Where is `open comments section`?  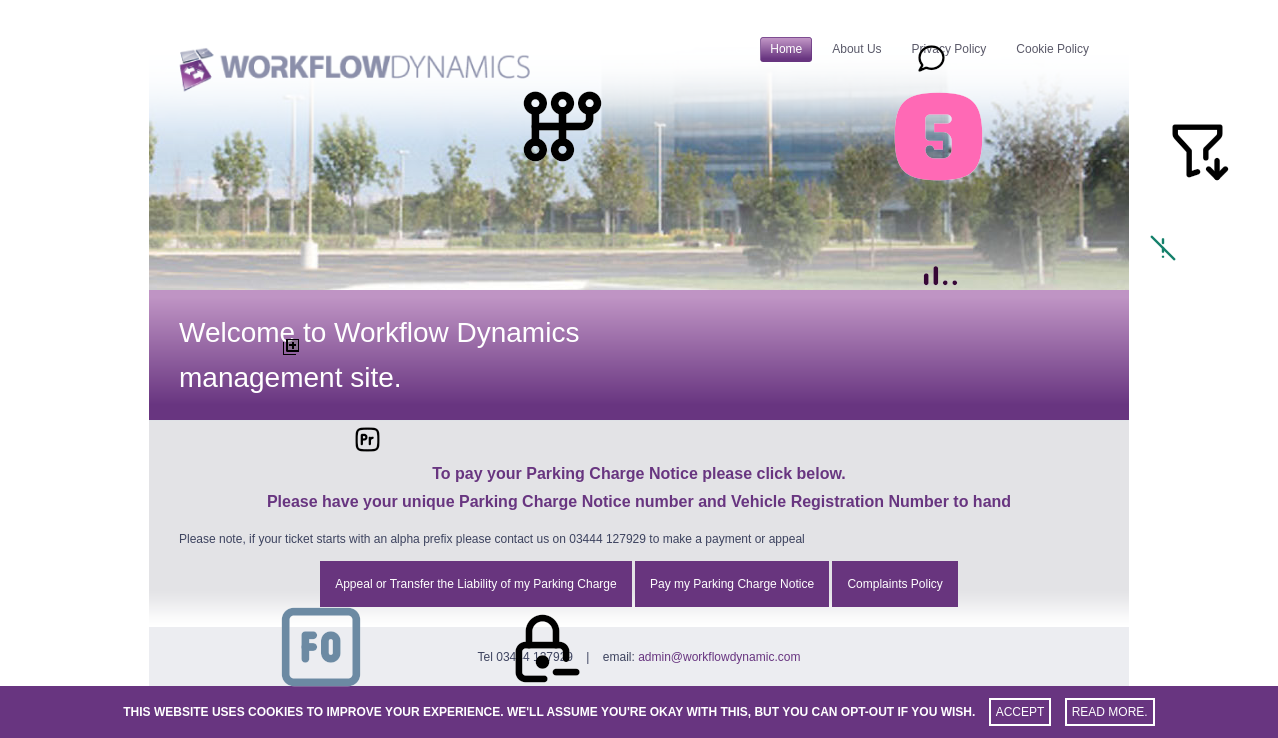
open comments section is located at coordinates (931, 58).